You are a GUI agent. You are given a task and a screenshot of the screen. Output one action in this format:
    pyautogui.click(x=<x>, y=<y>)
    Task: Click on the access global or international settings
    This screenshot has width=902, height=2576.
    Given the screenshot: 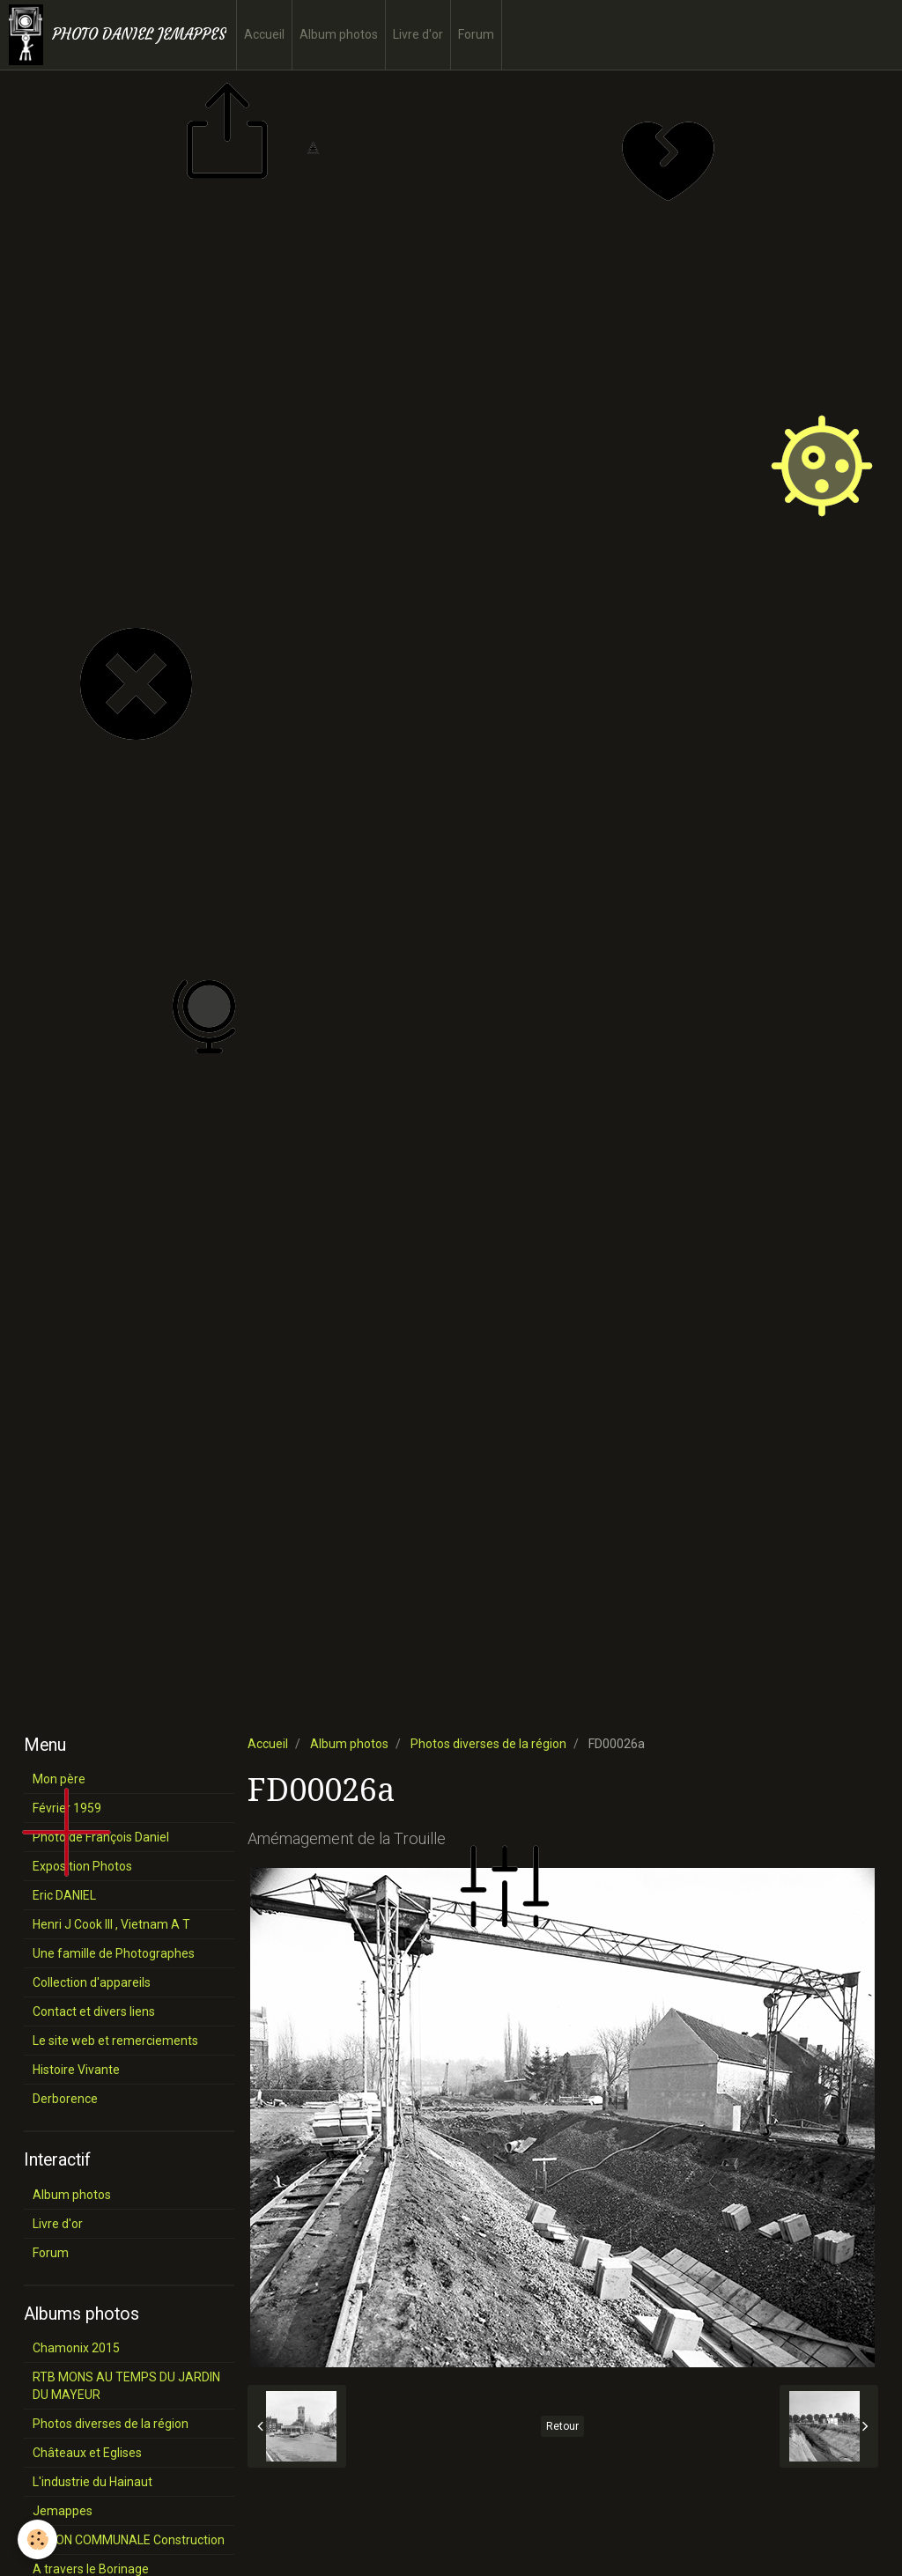 What is the action you would take?
    pyautogui.click(x=206, y=1014)
    